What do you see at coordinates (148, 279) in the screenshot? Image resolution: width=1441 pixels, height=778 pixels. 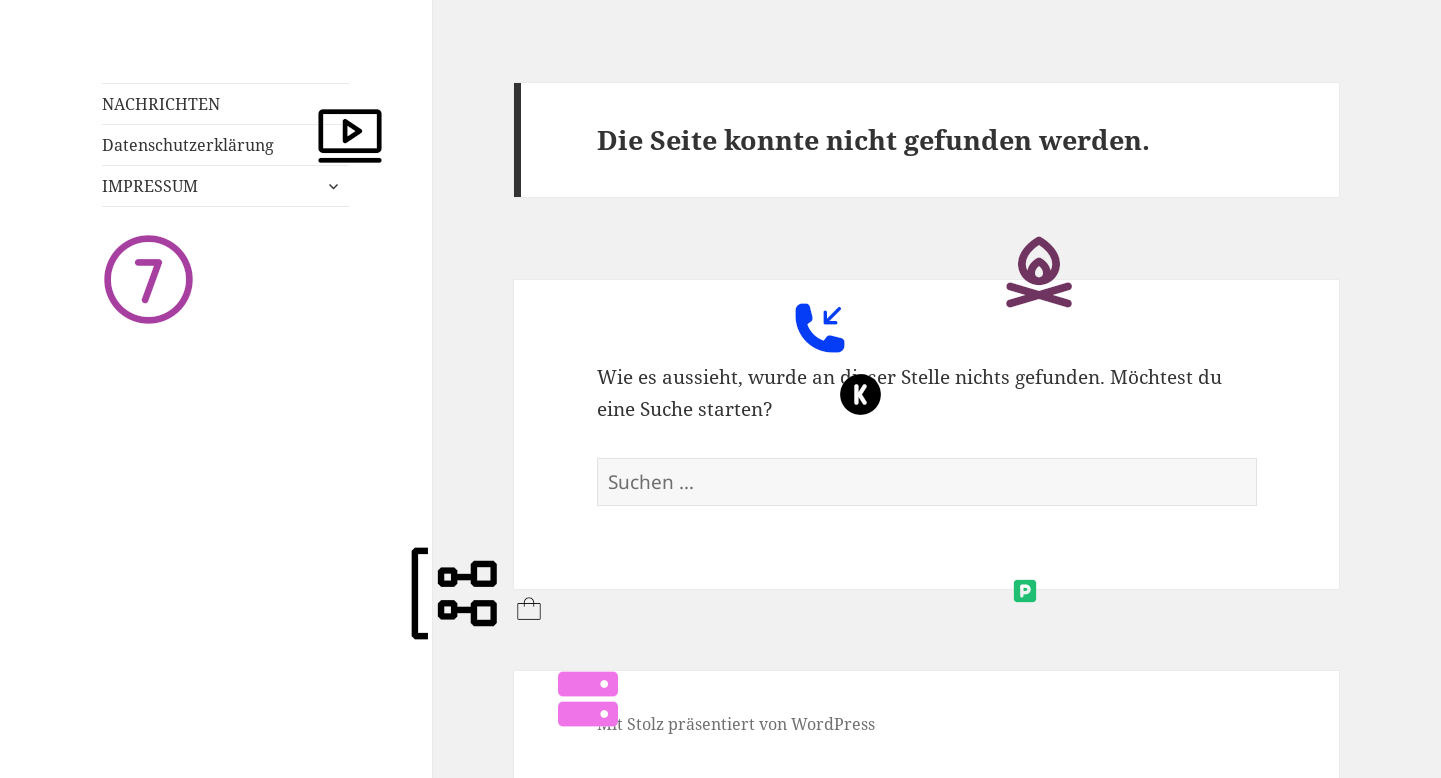 I see `indicates step 7 in a numbered sequence` at bounding box center [148, 279].